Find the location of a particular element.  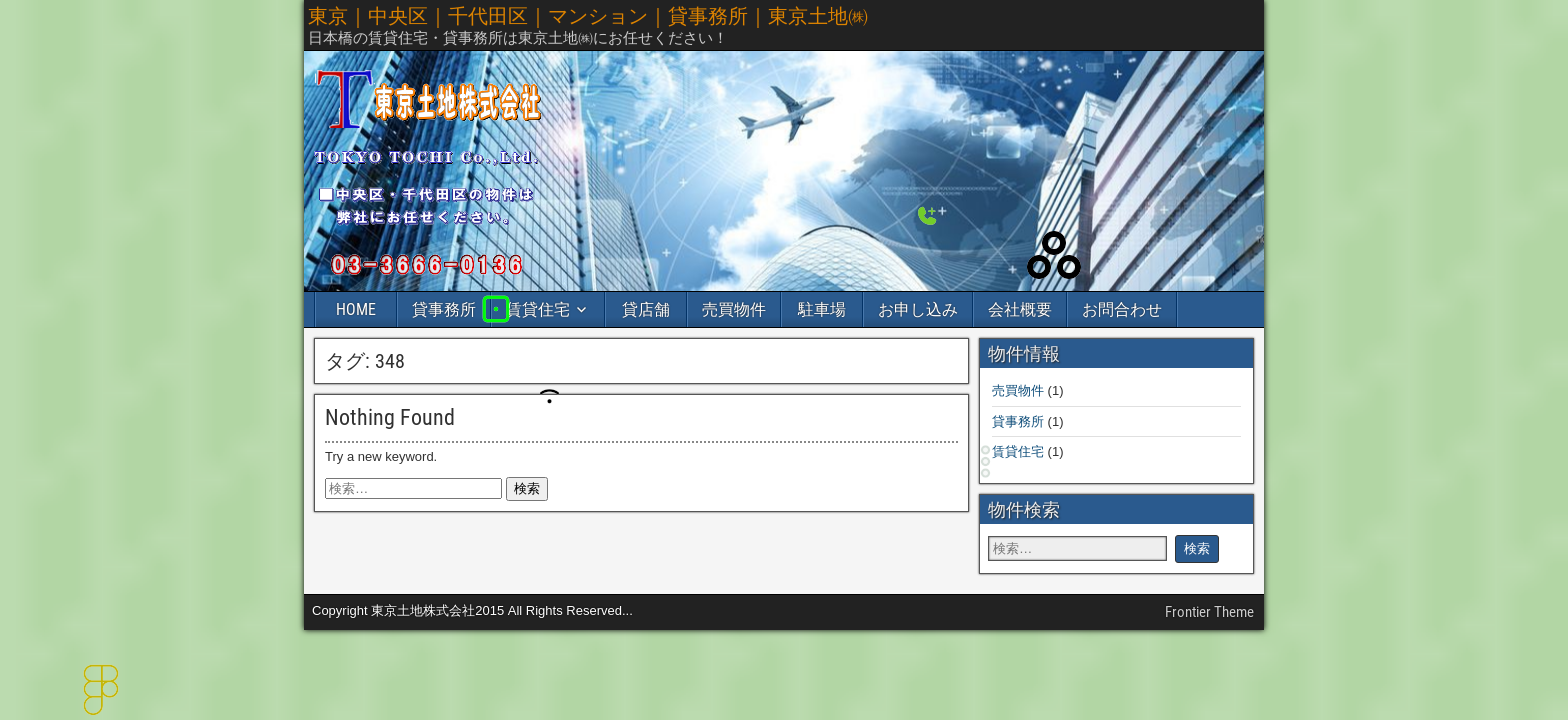

open more options menu is located at coordinates (985, 461).